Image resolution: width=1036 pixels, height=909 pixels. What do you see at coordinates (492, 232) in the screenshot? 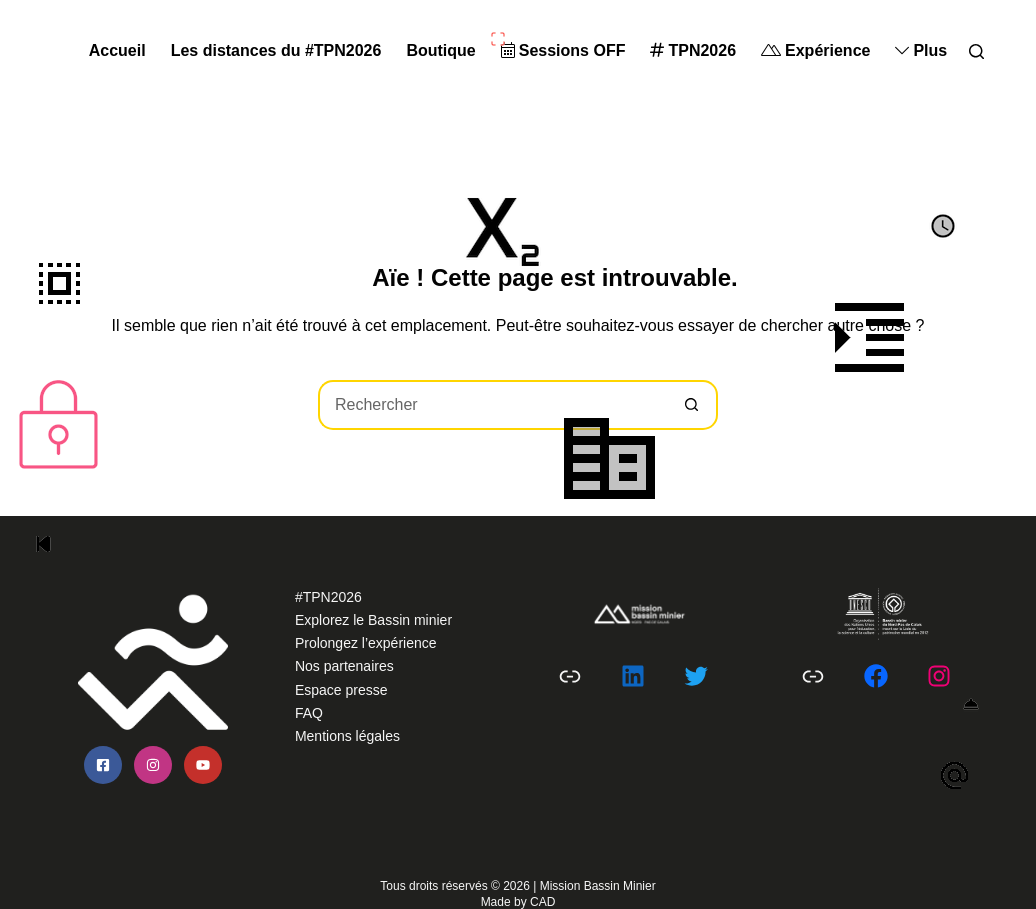
I see `format text as subscript` at bounding box center [492, 232].